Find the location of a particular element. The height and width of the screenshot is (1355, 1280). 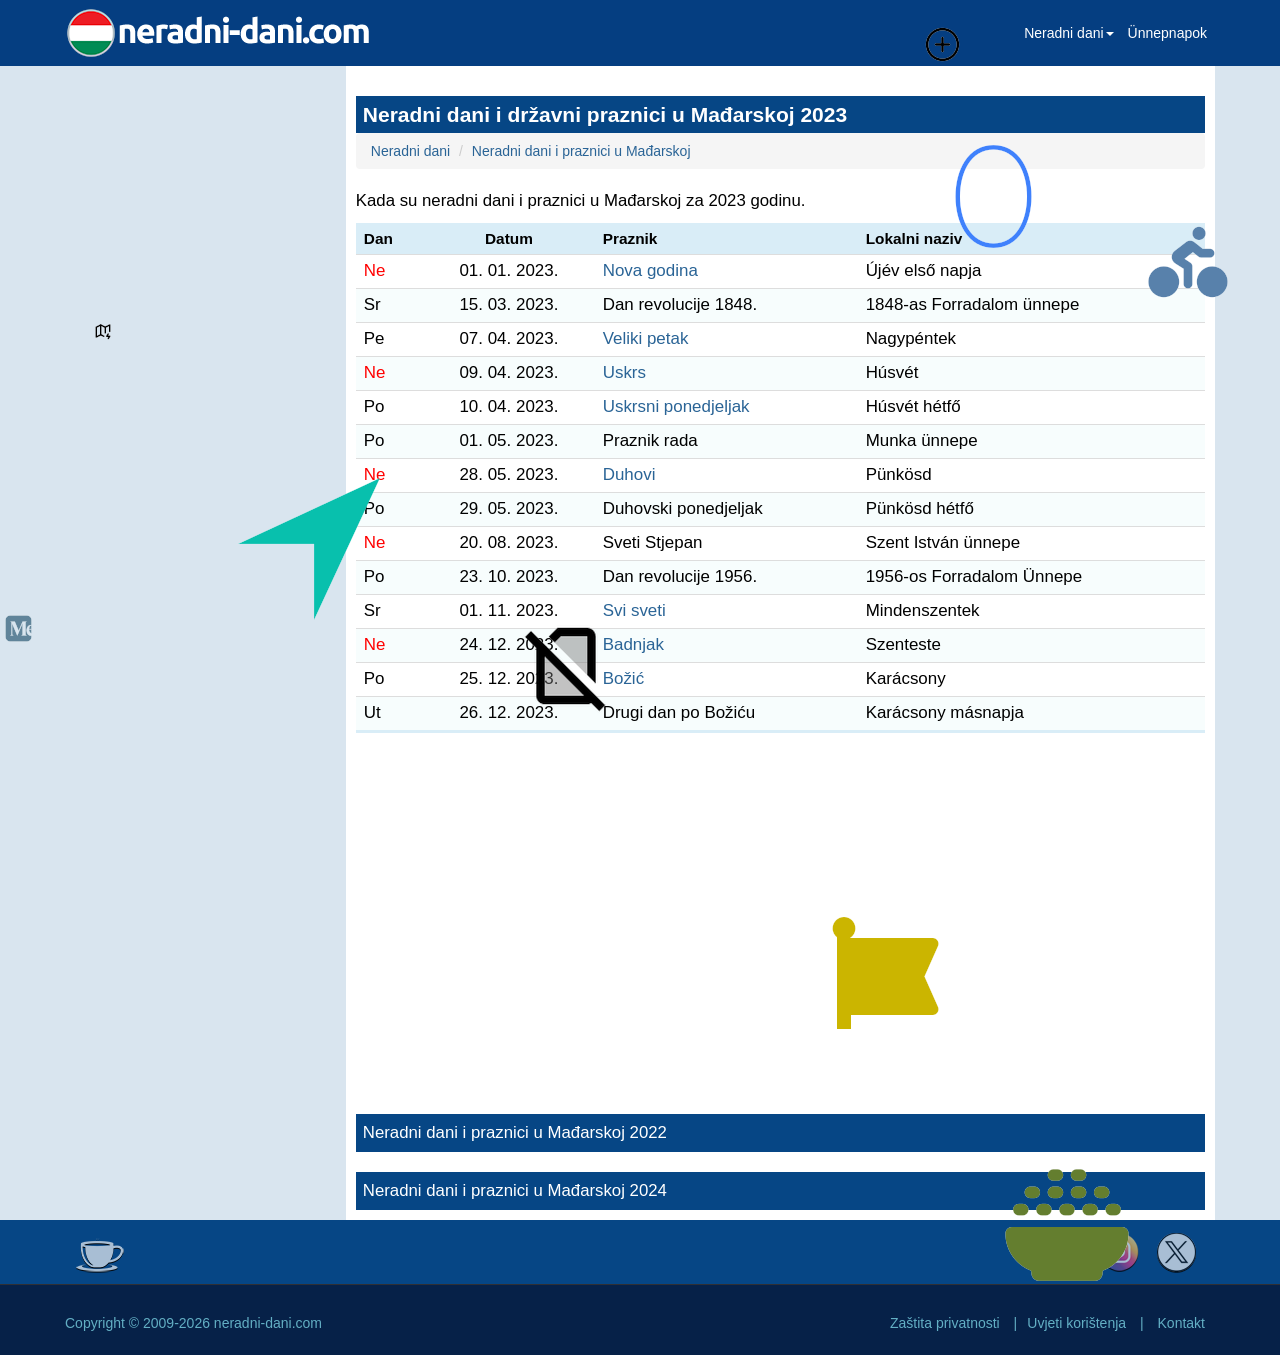

font awesome brand logo is located at coordinates (886, 973).